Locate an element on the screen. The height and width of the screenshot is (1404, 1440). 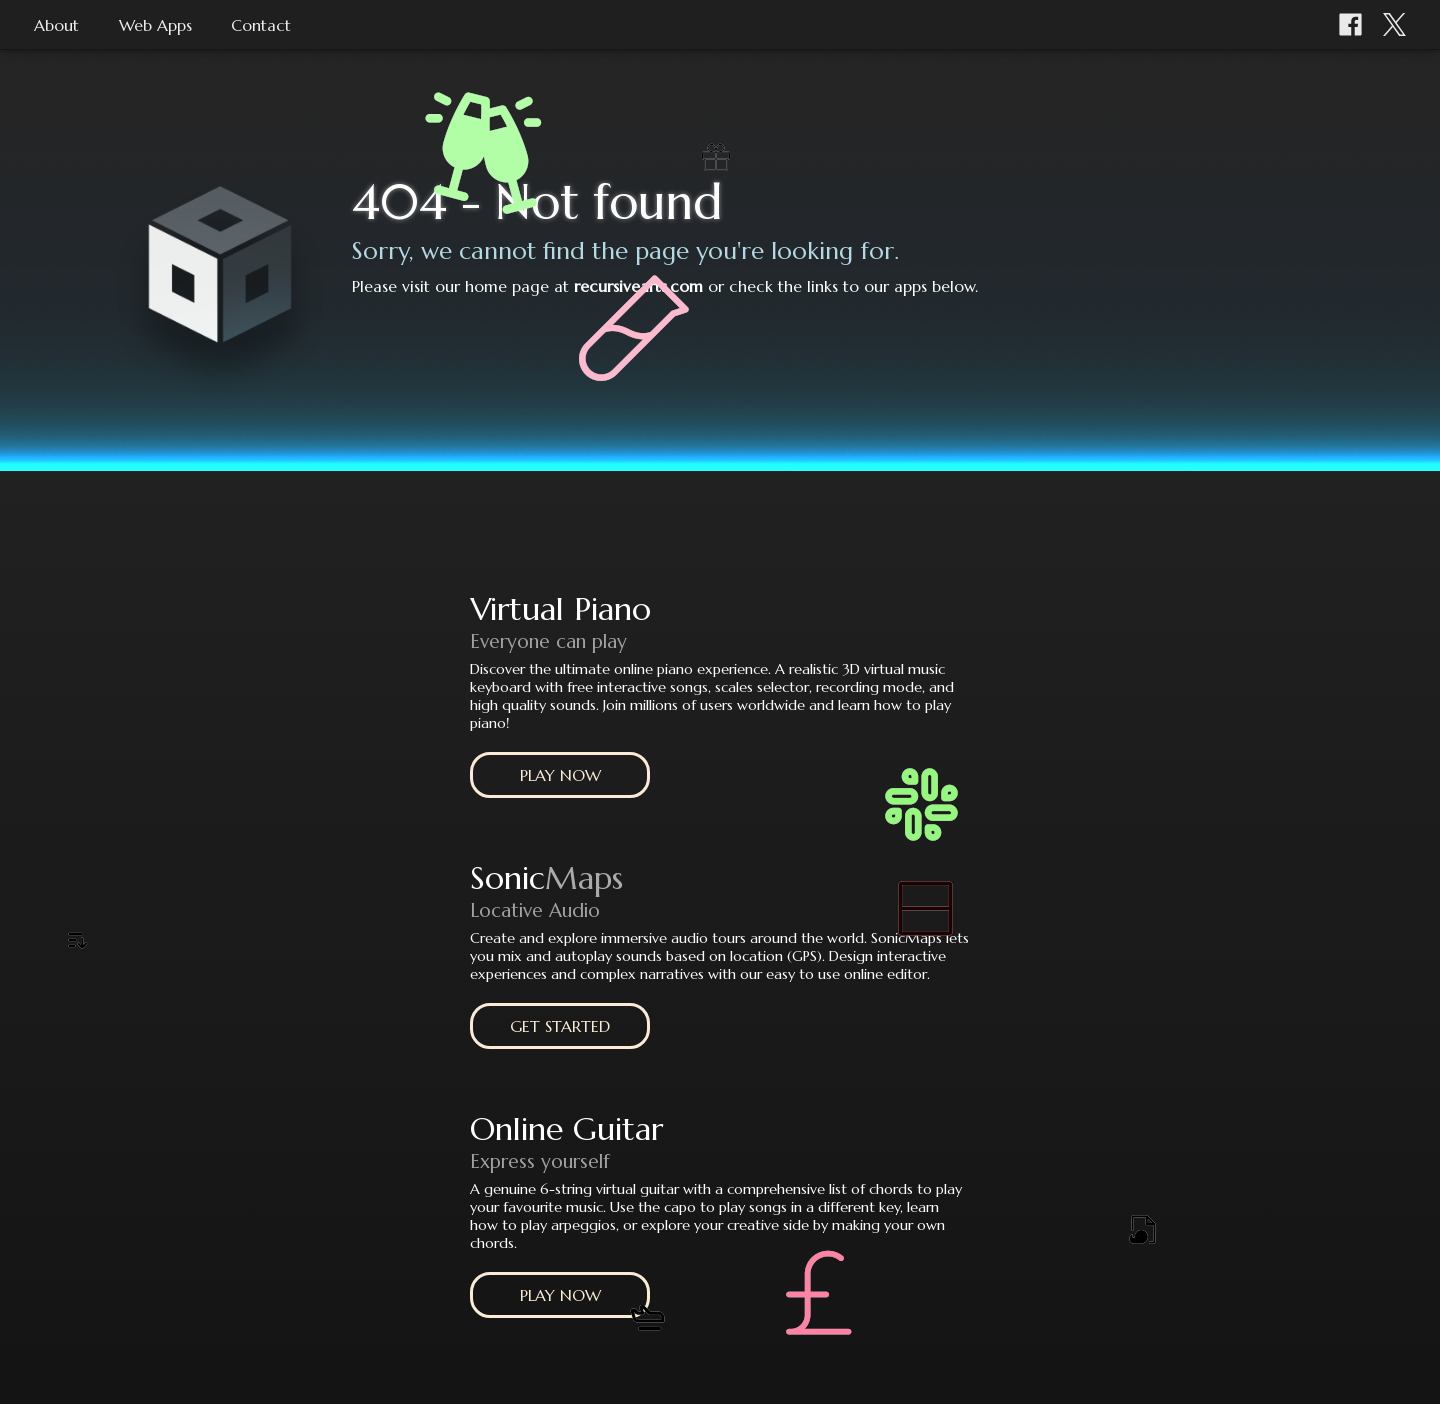
celebrate an achievement or milestone is located at coordinates (485, 152).